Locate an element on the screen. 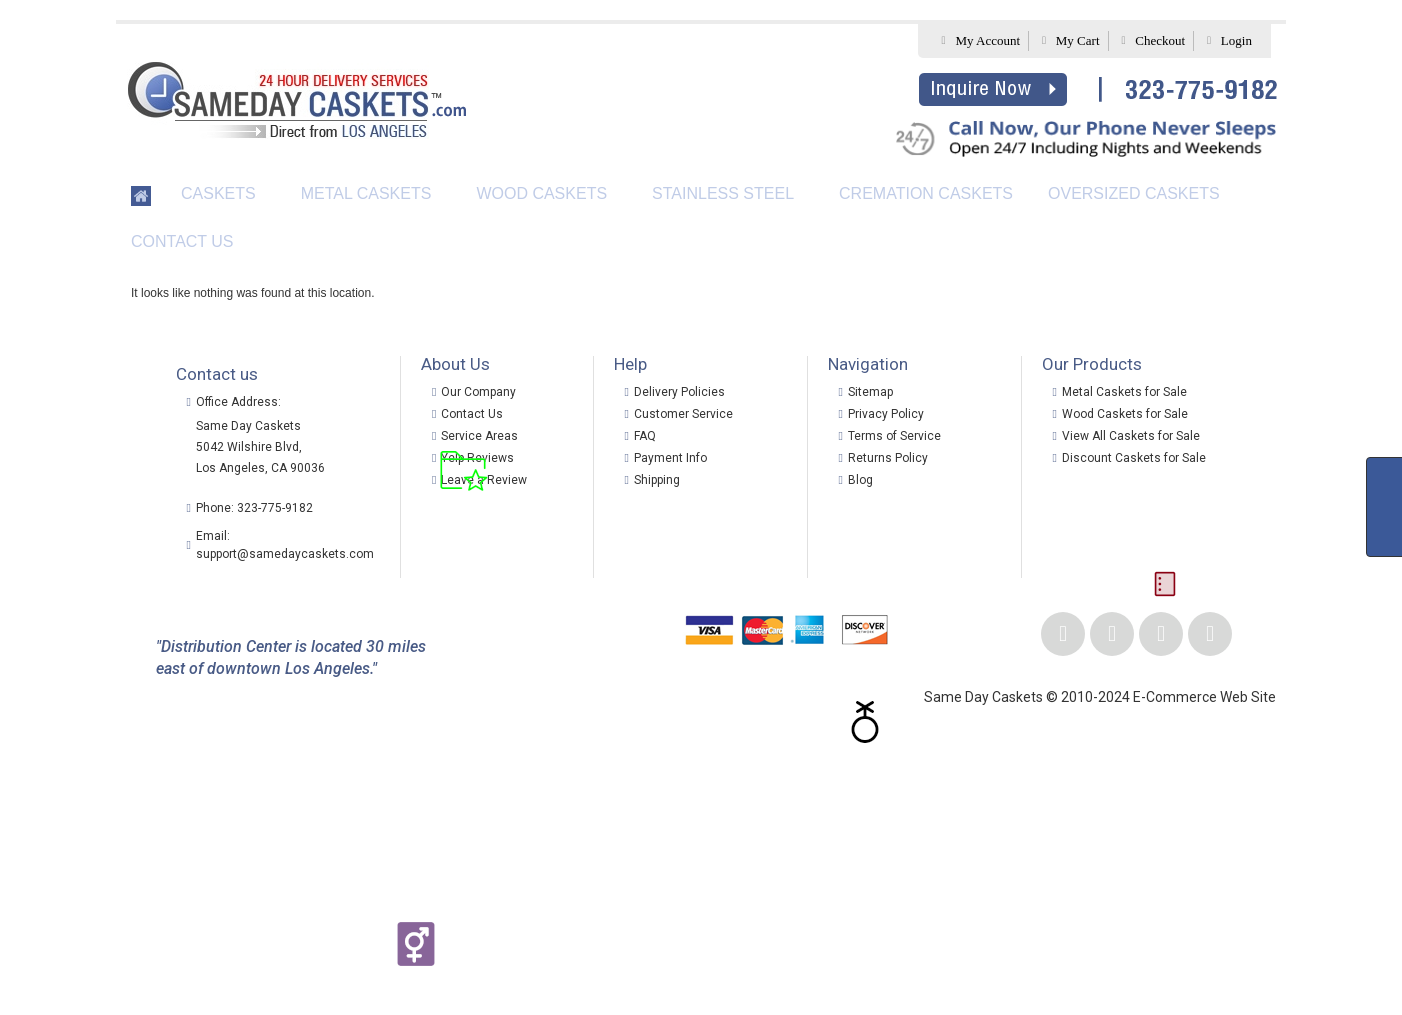 The width and height of the screenshot is (1402, 1015). indicates intersex gender identity option is located at coordinates (416, 944).